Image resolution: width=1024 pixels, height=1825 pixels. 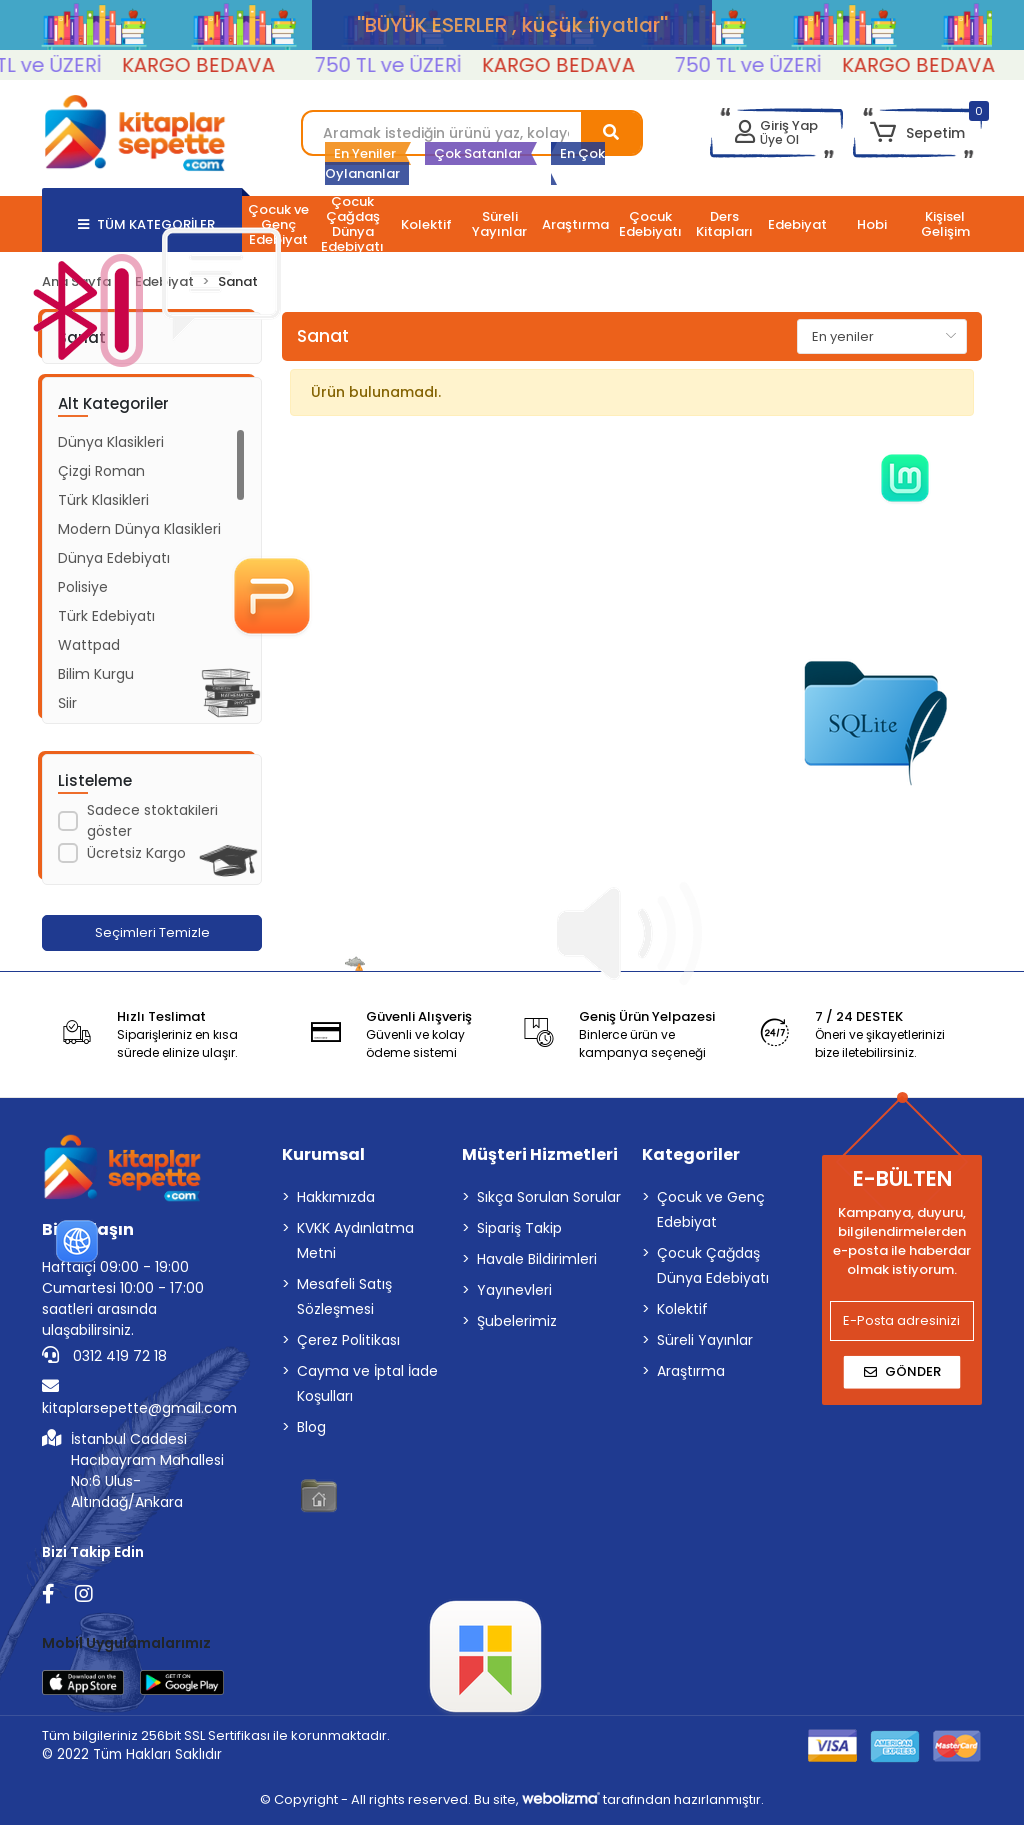 I want to click on indicates severe weather warning in your area, so click(x=355, y=963).